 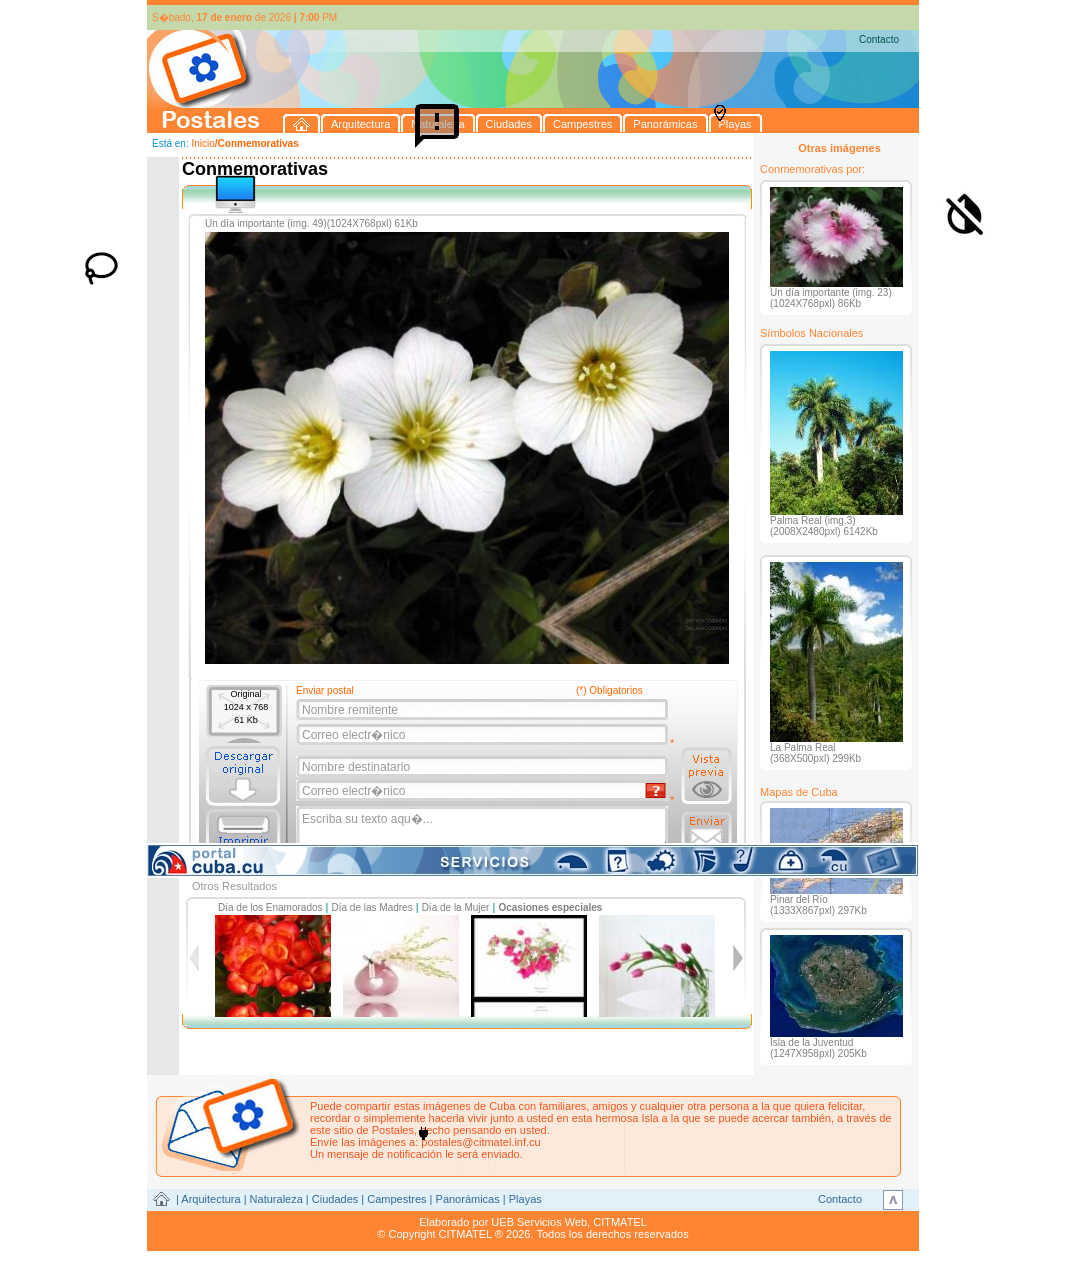 What do you see at coordinates (437, 126) in the screenshot?
I see `indicates a failed or undelivered text message` at bounding box center [437, 126].